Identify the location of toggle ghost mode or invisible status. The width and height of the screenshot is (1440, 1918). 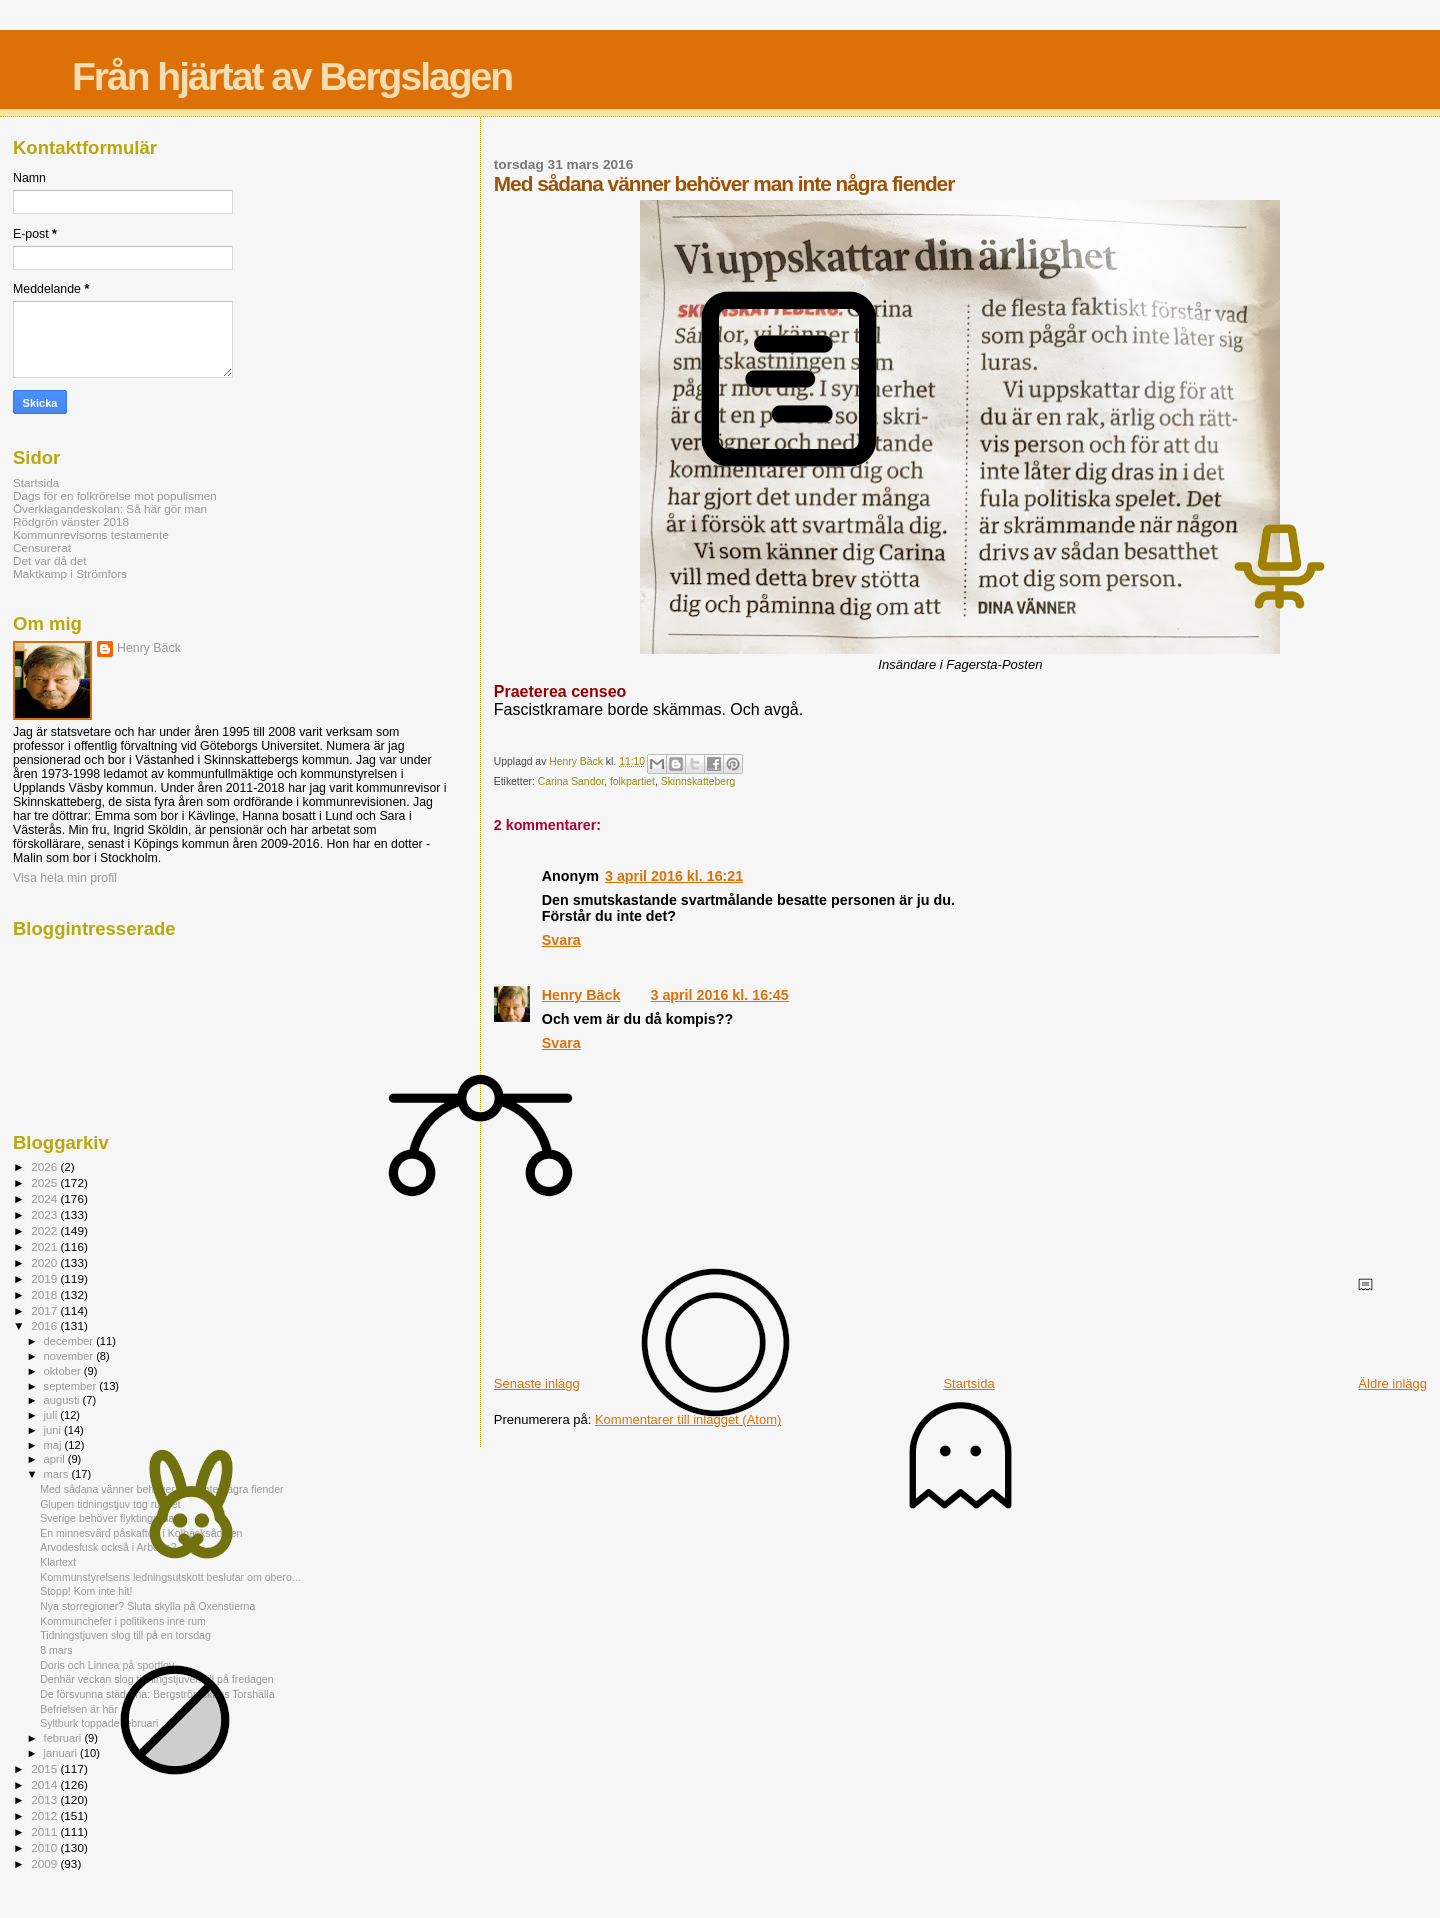
(960, 1457).